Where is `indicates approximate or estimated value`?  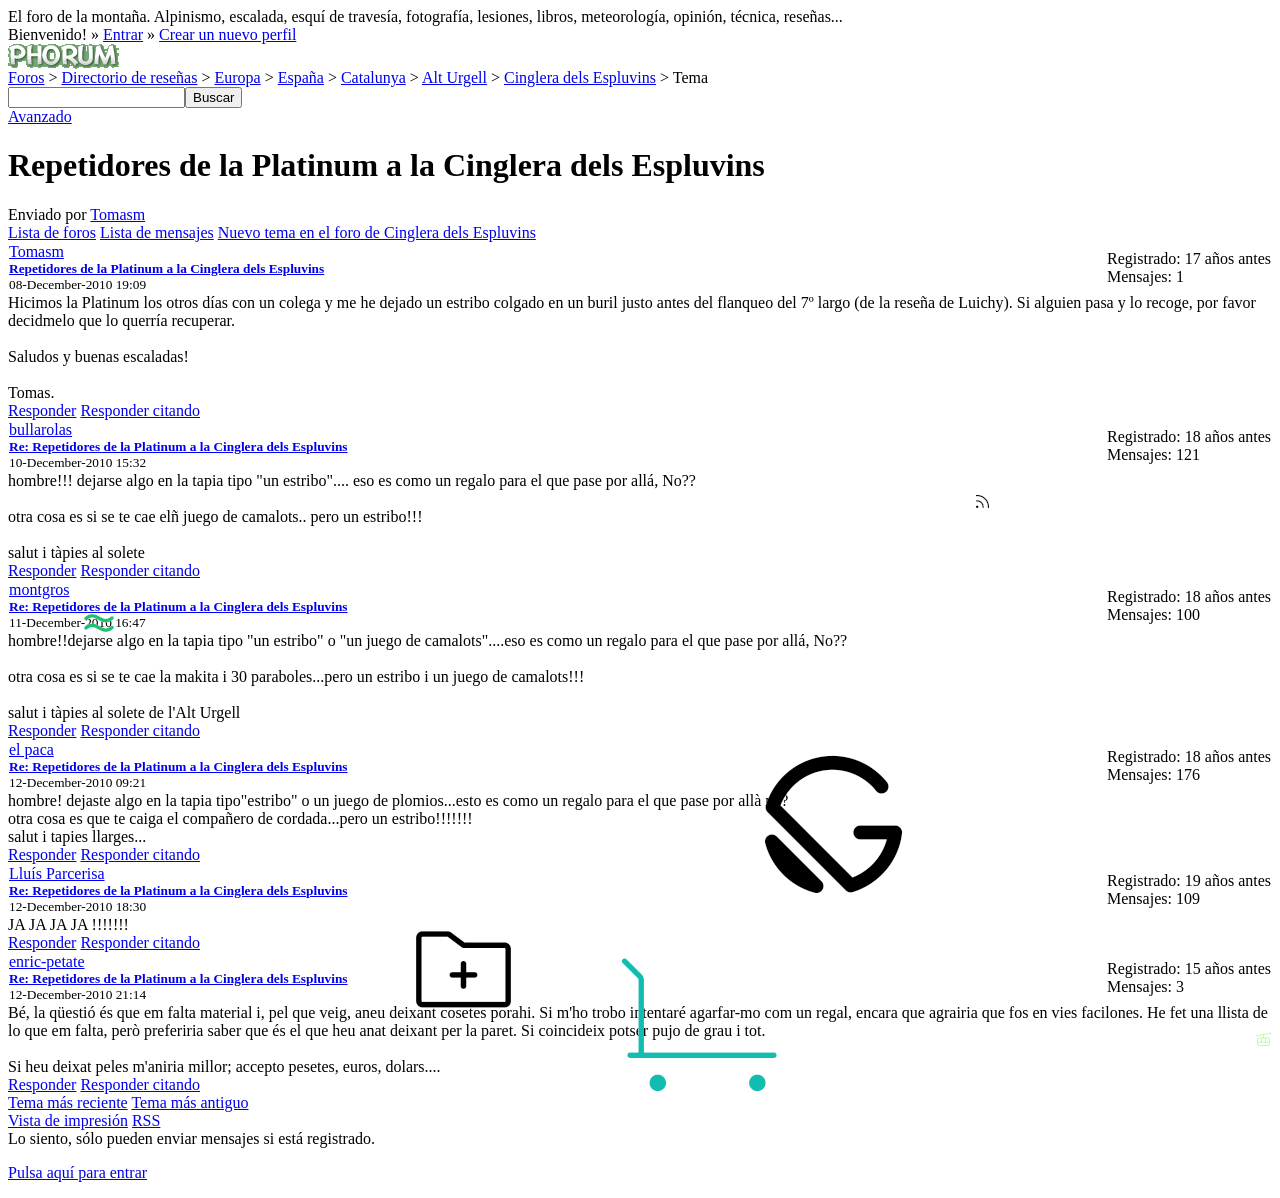 indicates approximate or estimated value is located at coordinates (99, 623).